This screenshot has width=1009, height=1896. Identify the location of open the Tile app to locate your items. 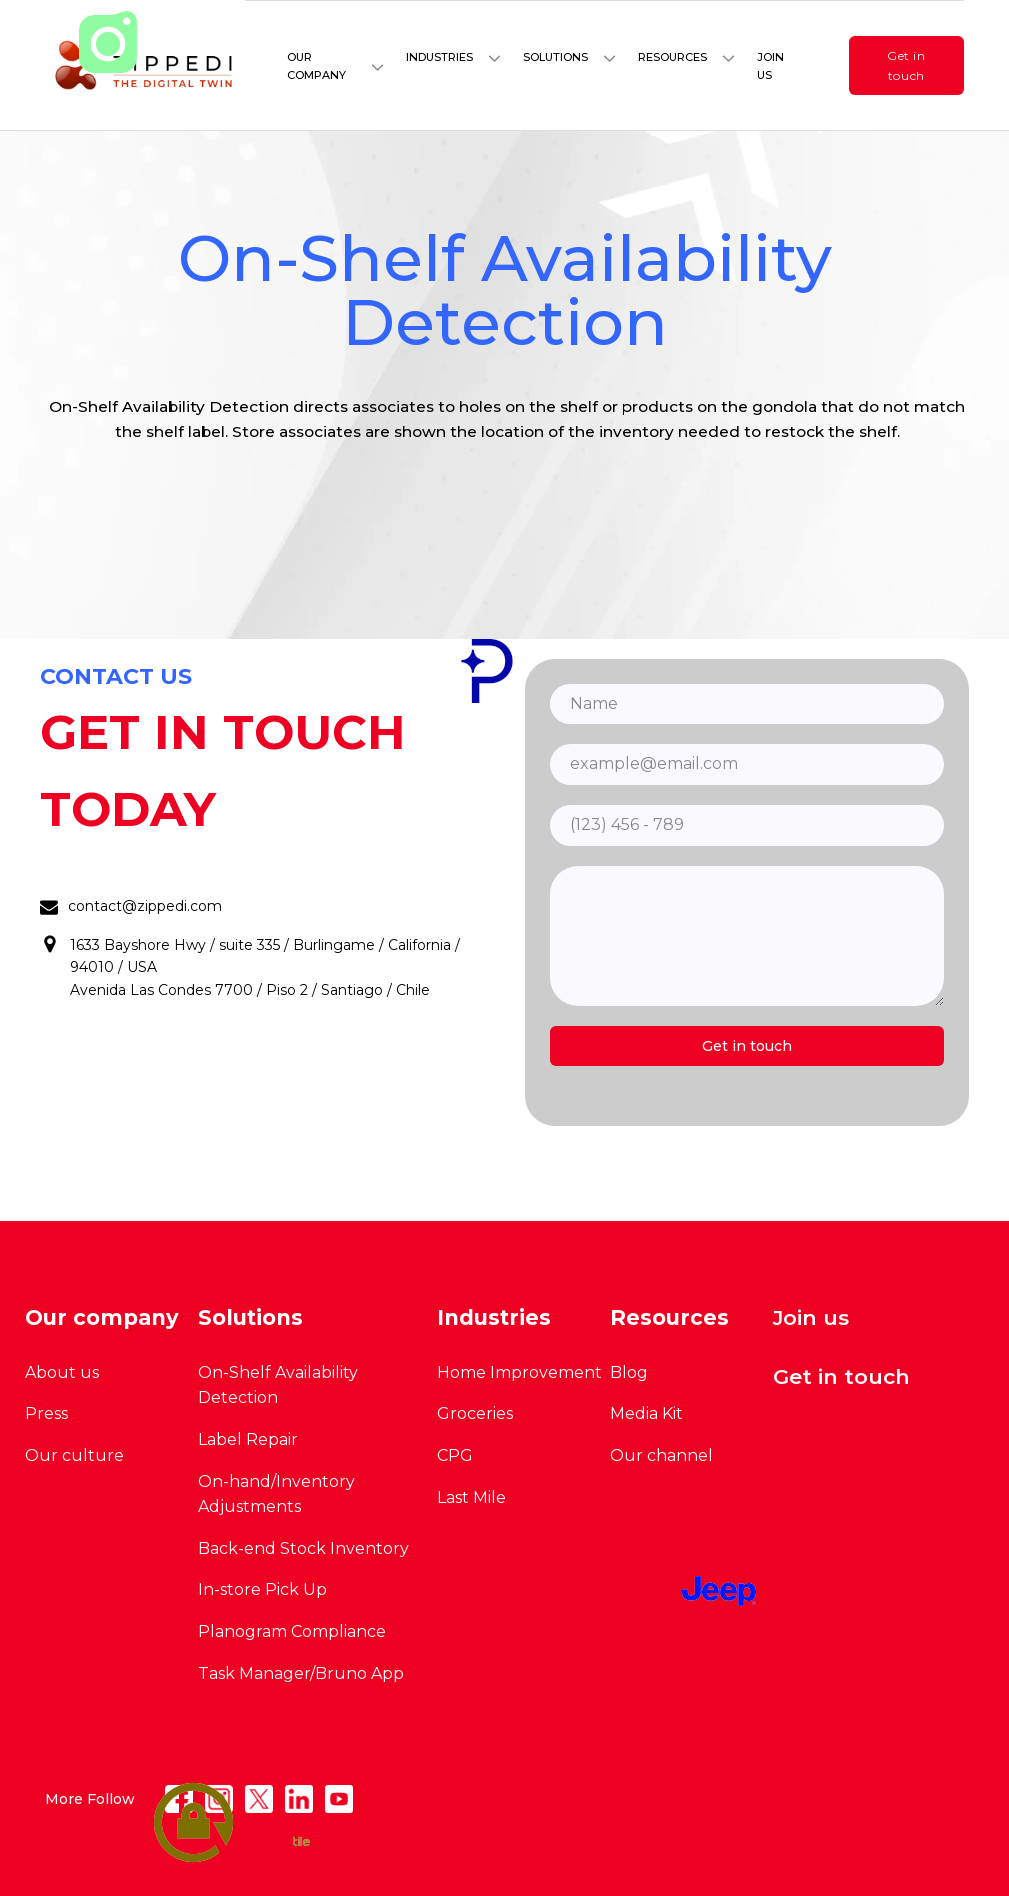
(301, 1841).